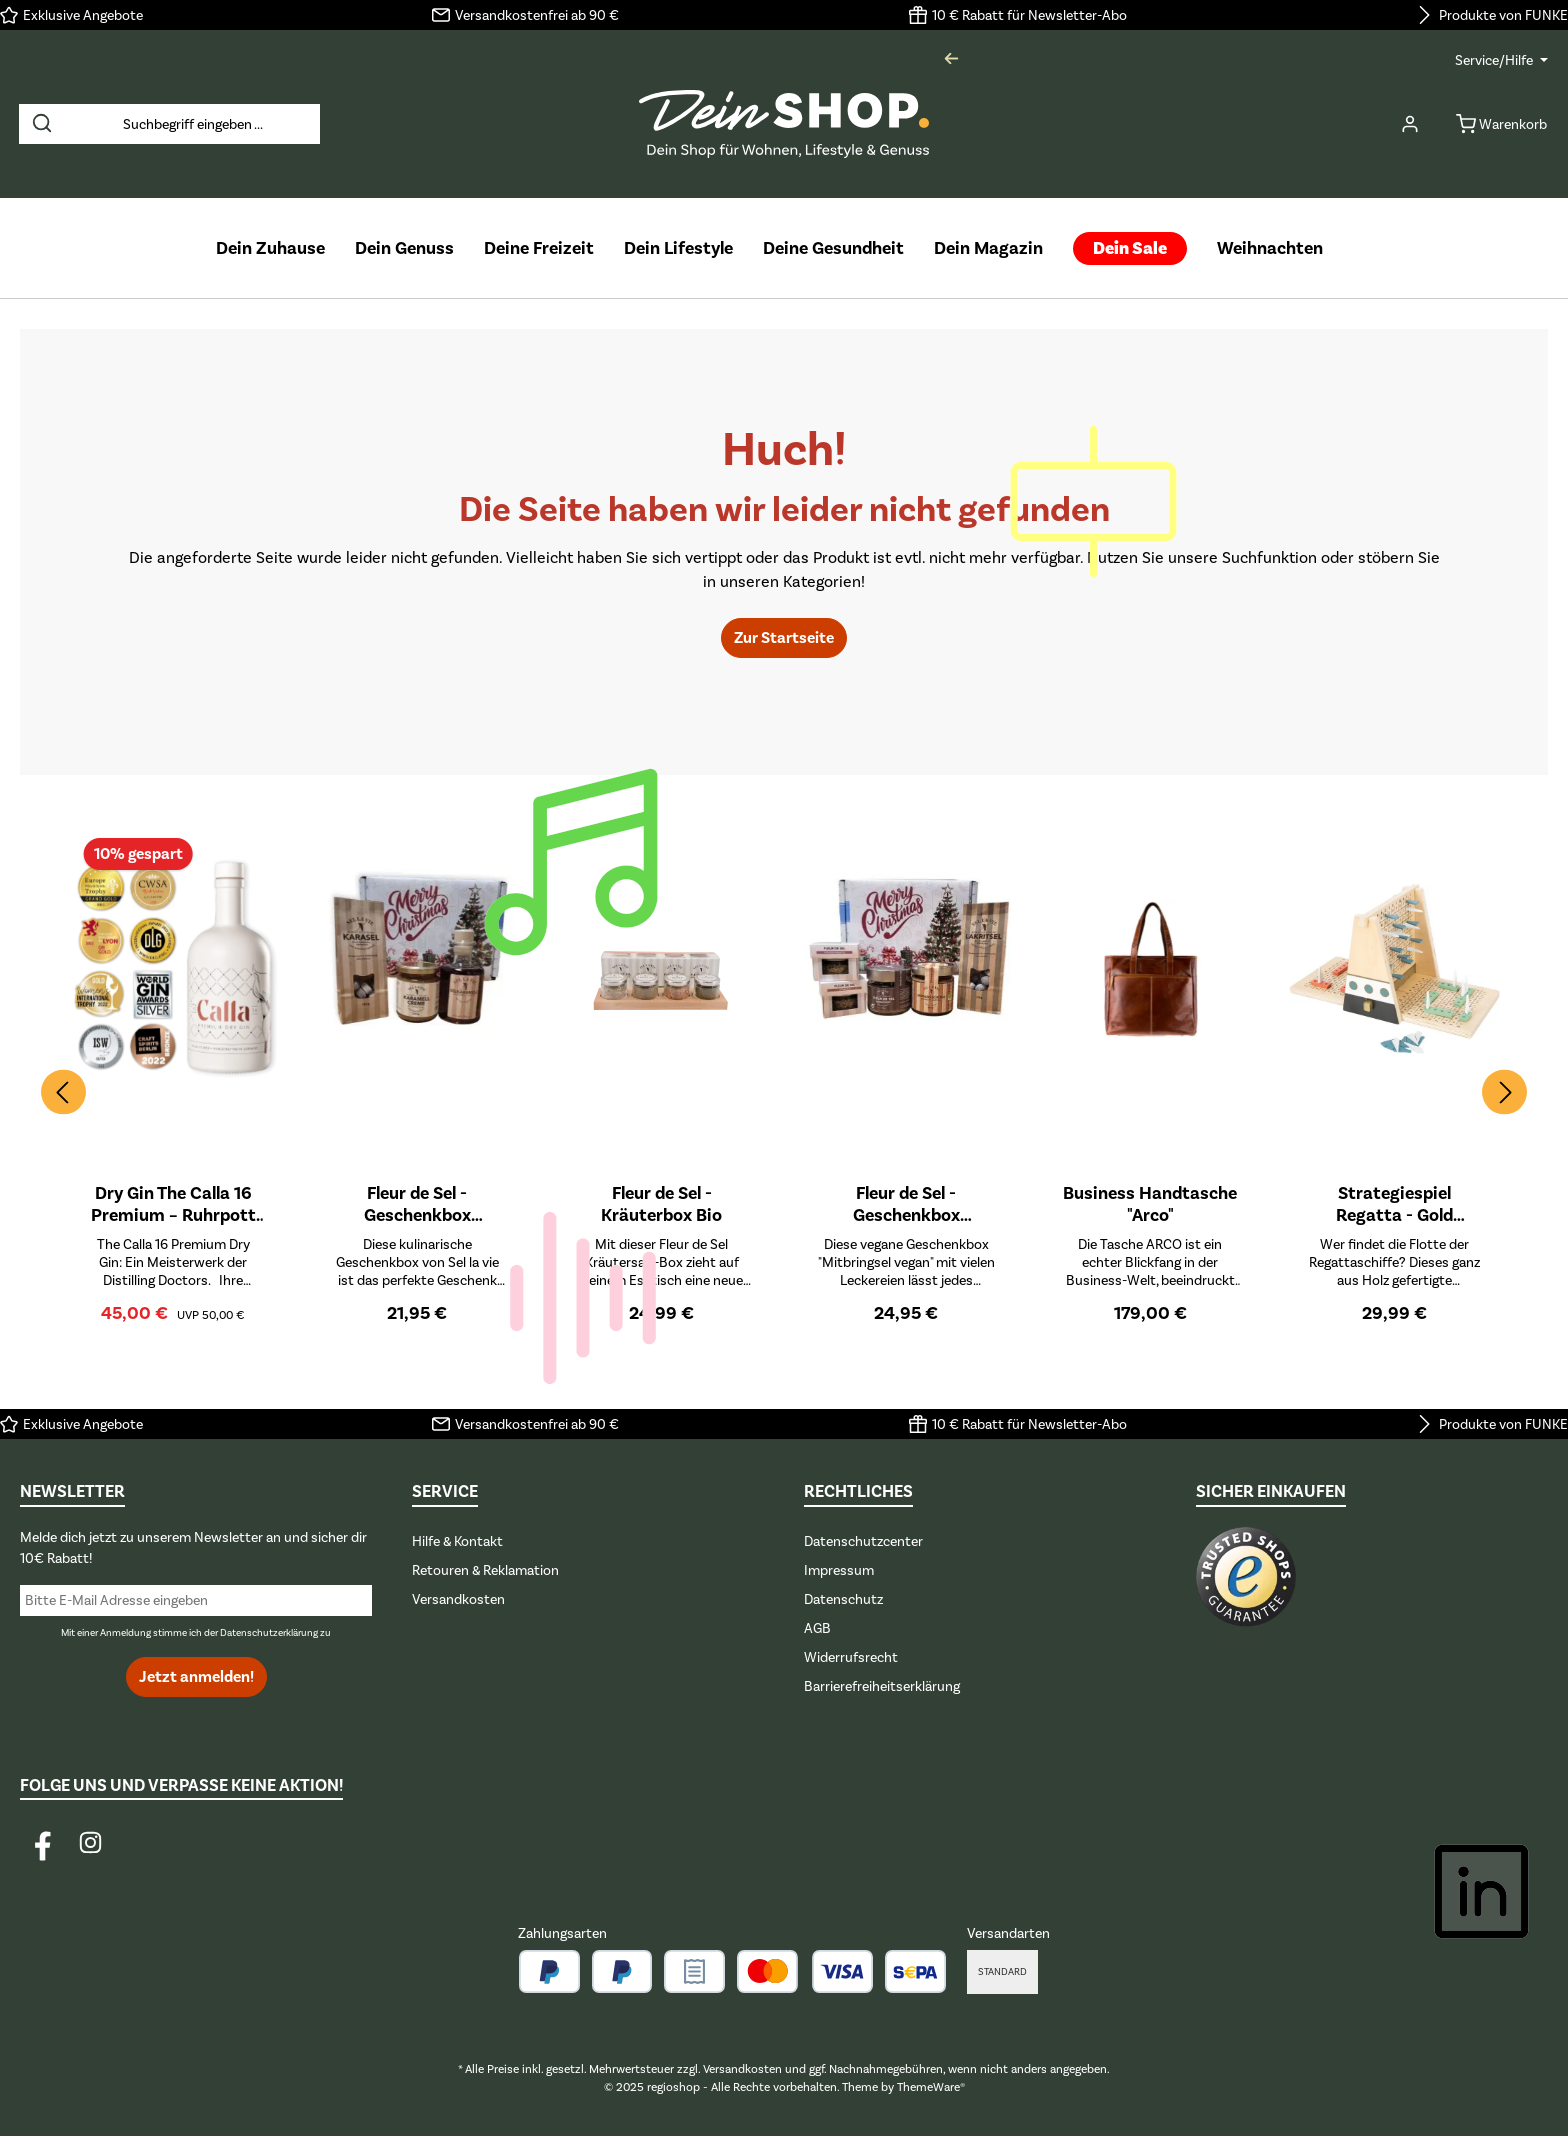 This screenshot has width=1568, height=2136. What do you see at coordinates (951, 58) in the screenshot?
I see `go back to the previous screen` at bounding box center [951, 58].